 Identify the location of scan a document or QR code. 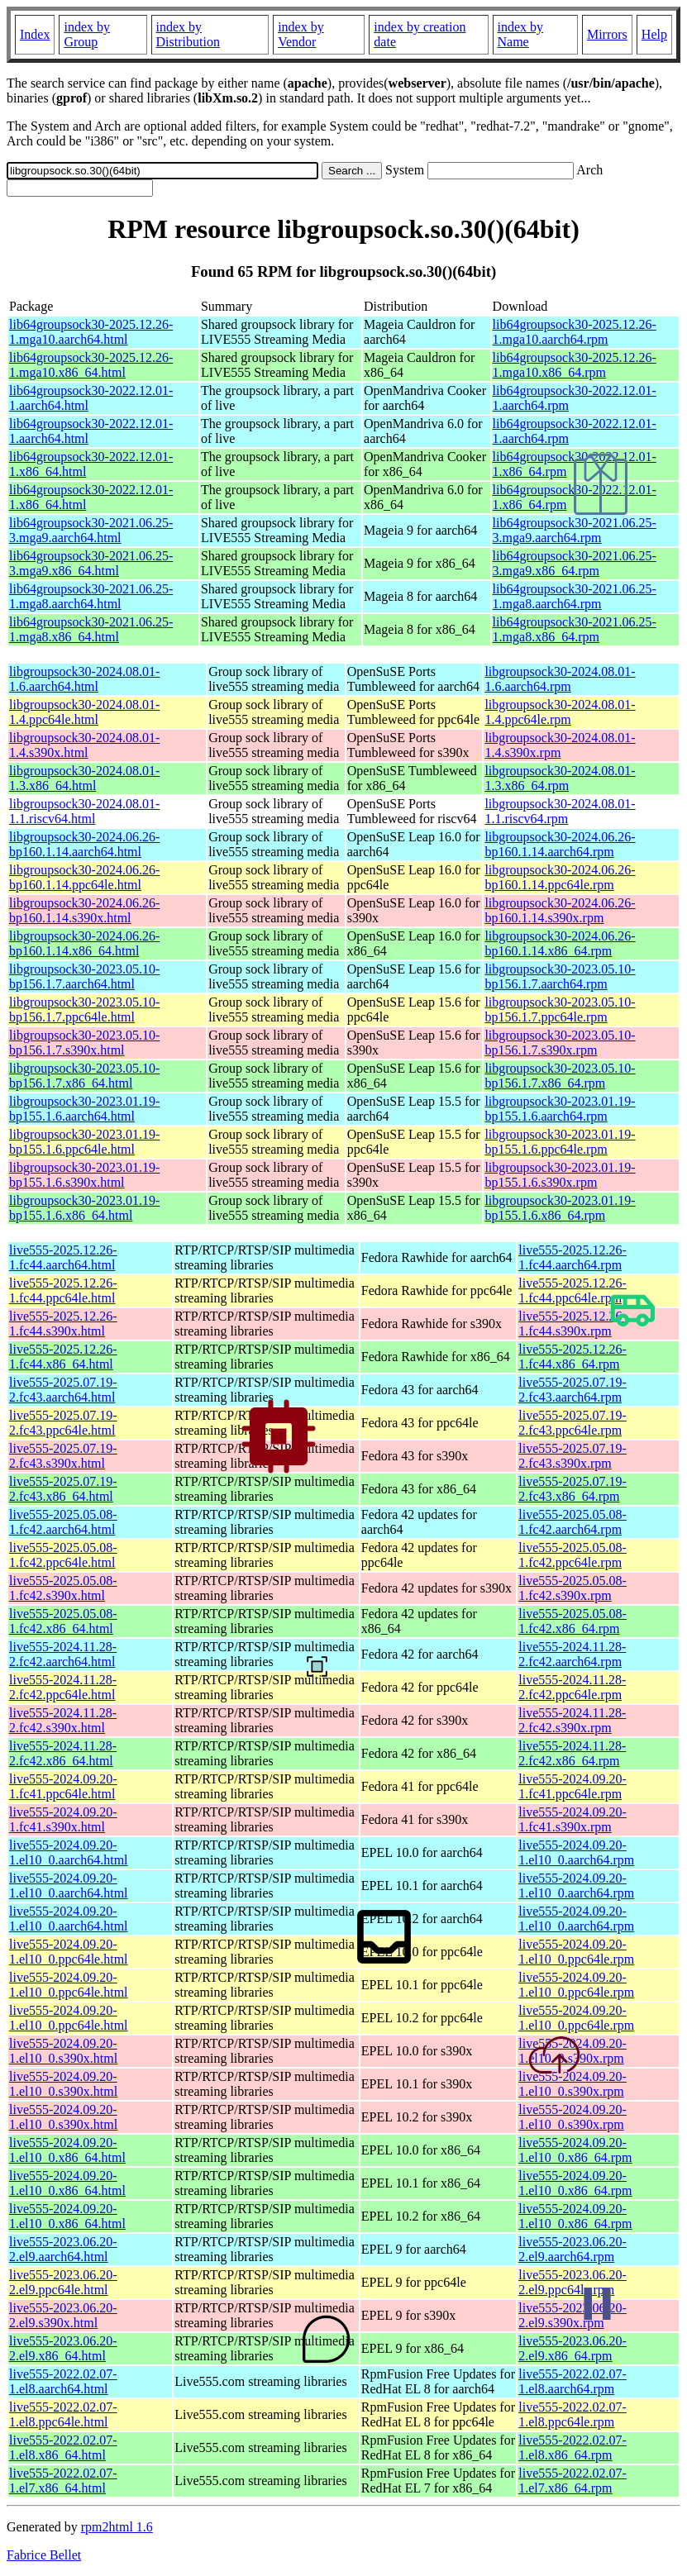
(317, 1666).